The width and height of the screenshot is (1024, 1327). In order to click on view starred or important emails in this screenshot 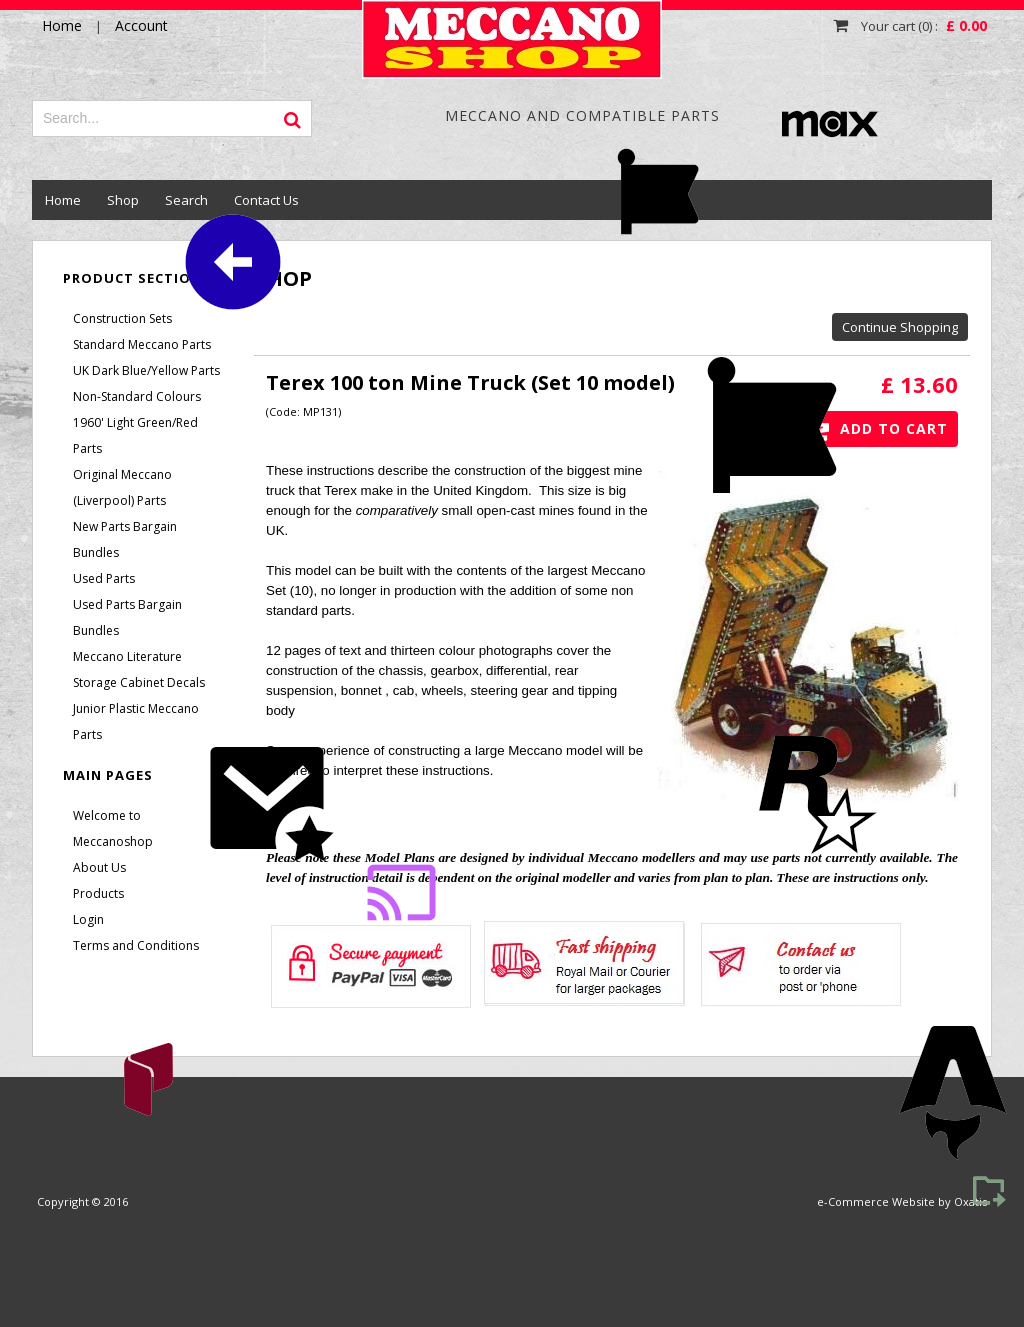, I will do `click(267, 798)`.